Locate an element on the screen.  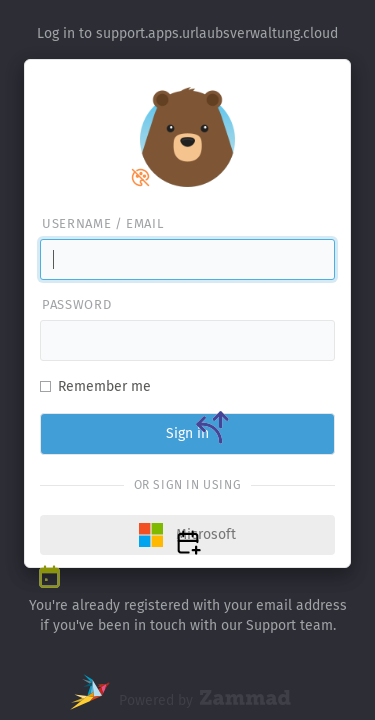
disable color customization is located at coordinates (140, 177).